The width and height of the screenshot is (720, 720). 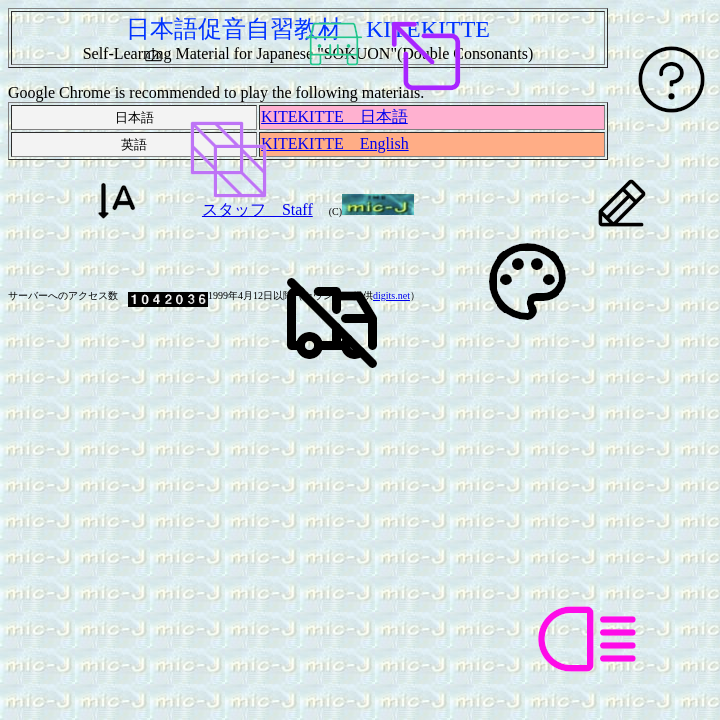 I want to click on delivery unavailable, so click(x=332, y=323).